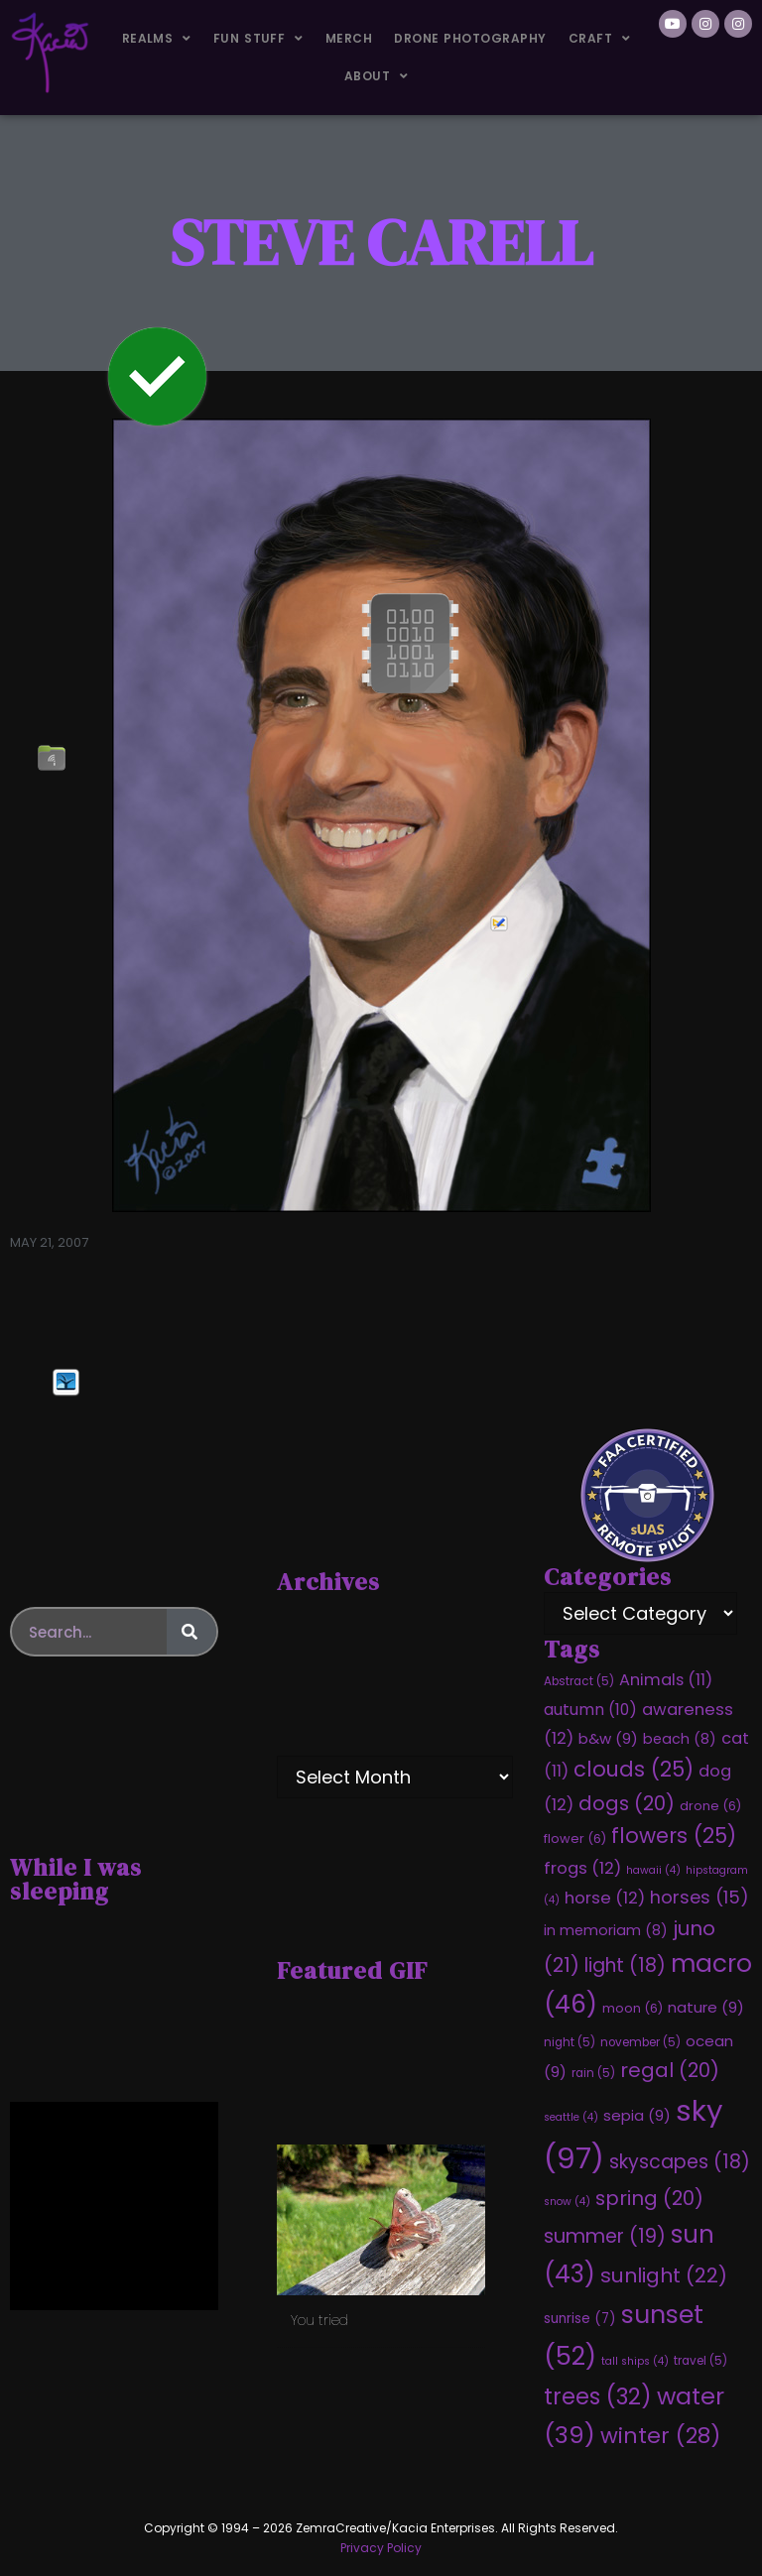 This screenshot has height=2576, width=762. What do you see at coordinates (499, 923) in the screenshot?
I see `access utility and accessory applications` at bounding box center [499, 923].